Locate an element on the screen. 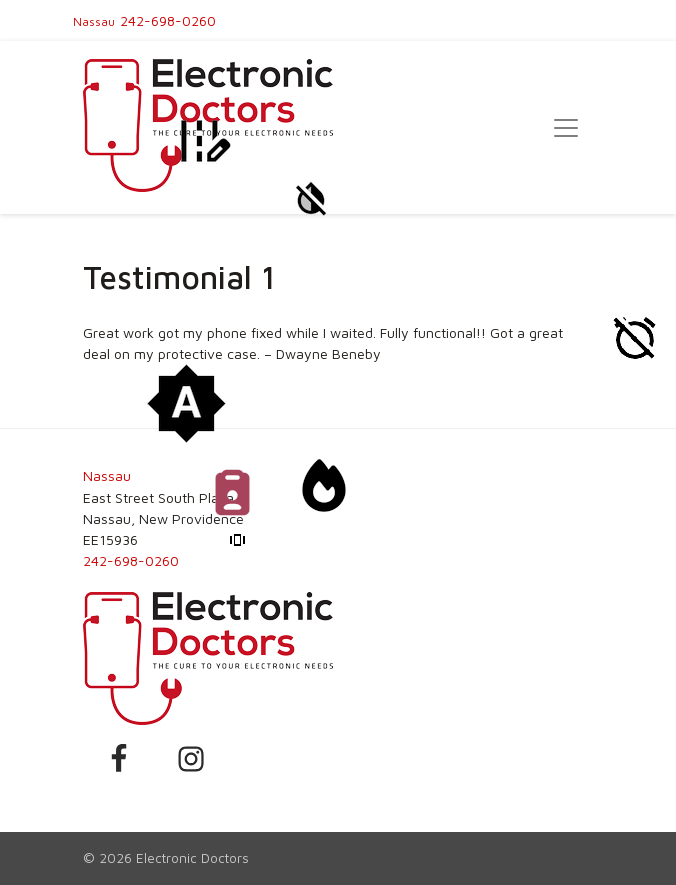 The height and width of the screenshot is (885, 676). disable color inversion mode is located at coordinates (311, 198).